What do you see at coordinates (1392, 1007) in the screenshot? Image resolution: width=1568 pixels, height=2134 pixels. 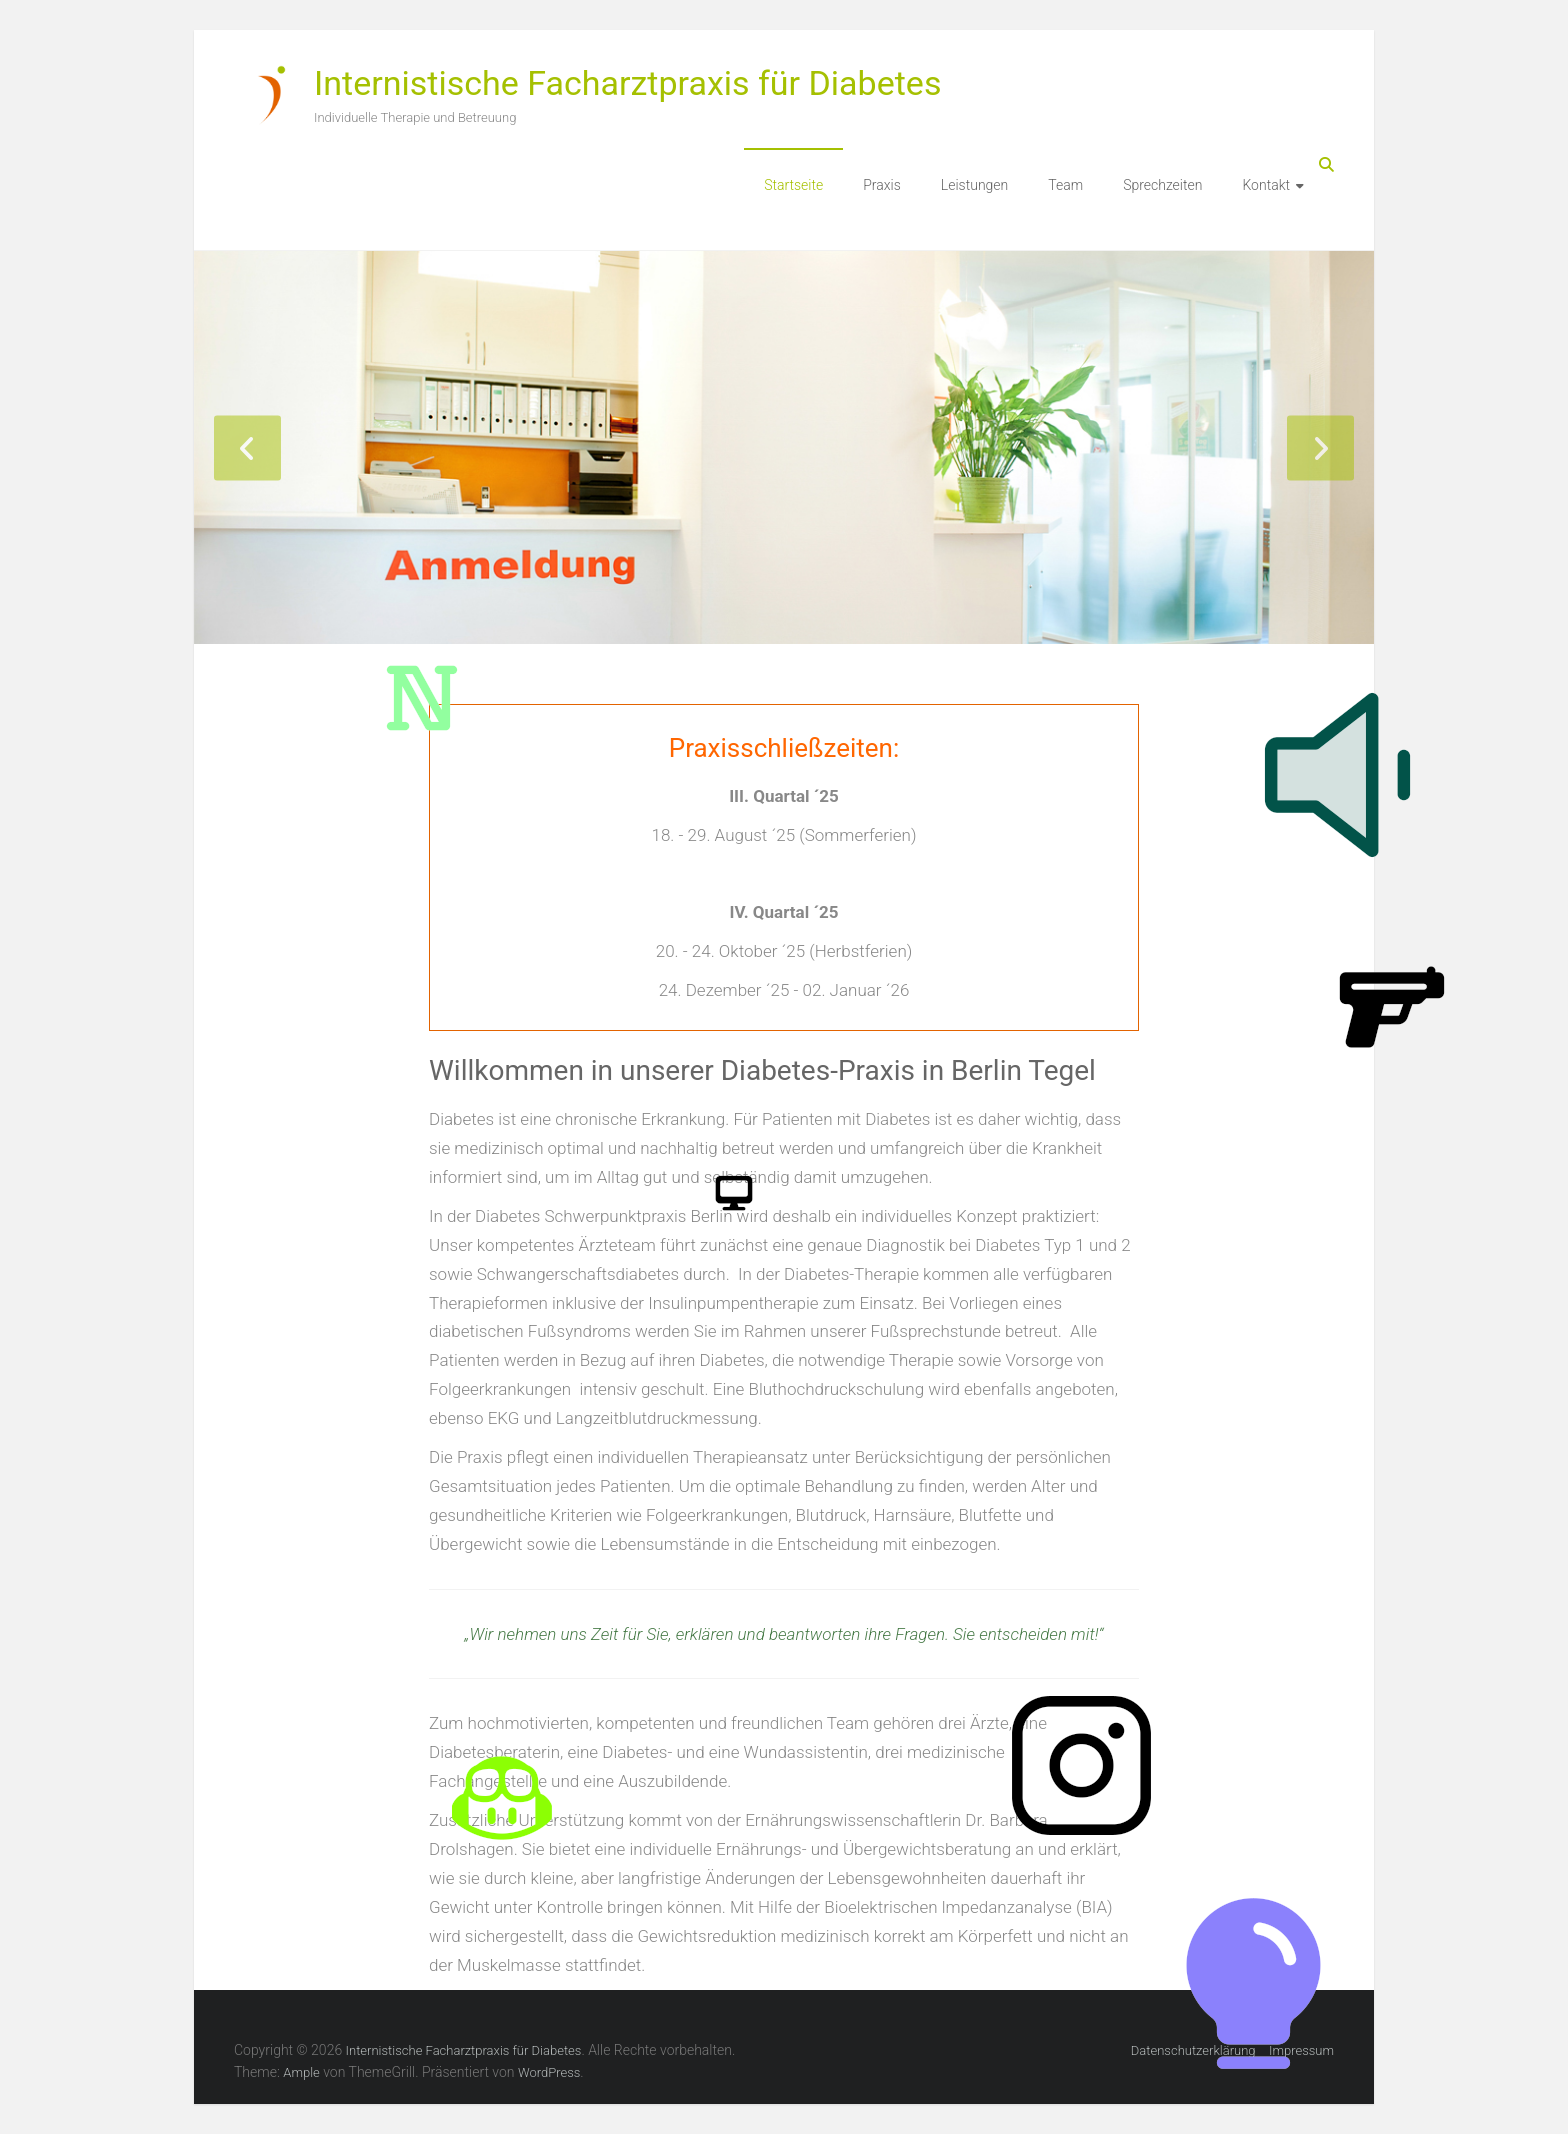 I see `indicates weapon or firearms-related content` at bounding box center [1392, 1007].